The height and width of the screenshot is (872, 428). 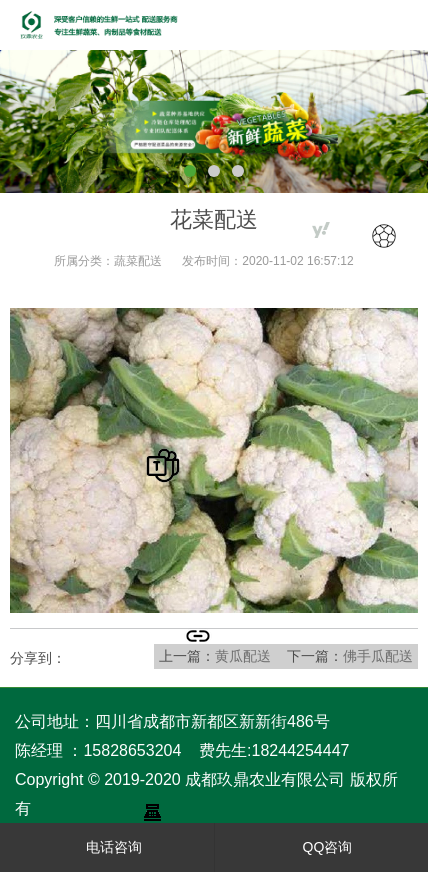 What do you see at coordinates (163, 466) in the screenshot?
I see `open microsoft teams` at bounding box center [163, 466].